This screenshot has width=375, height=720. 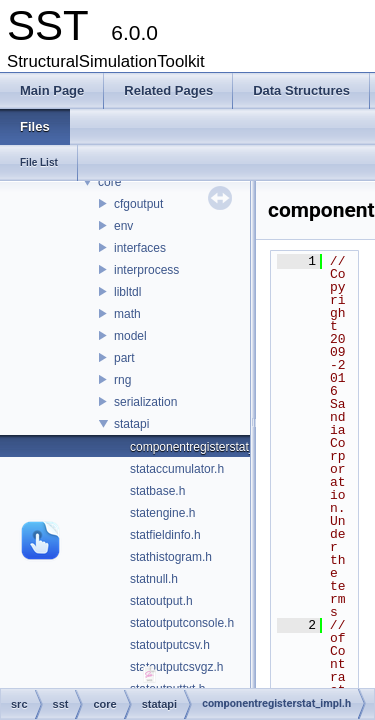 What do you see at coordinates (149, 674) in the screenshot?
I see `sass stylesheet file` at bounding box center [149, 674].